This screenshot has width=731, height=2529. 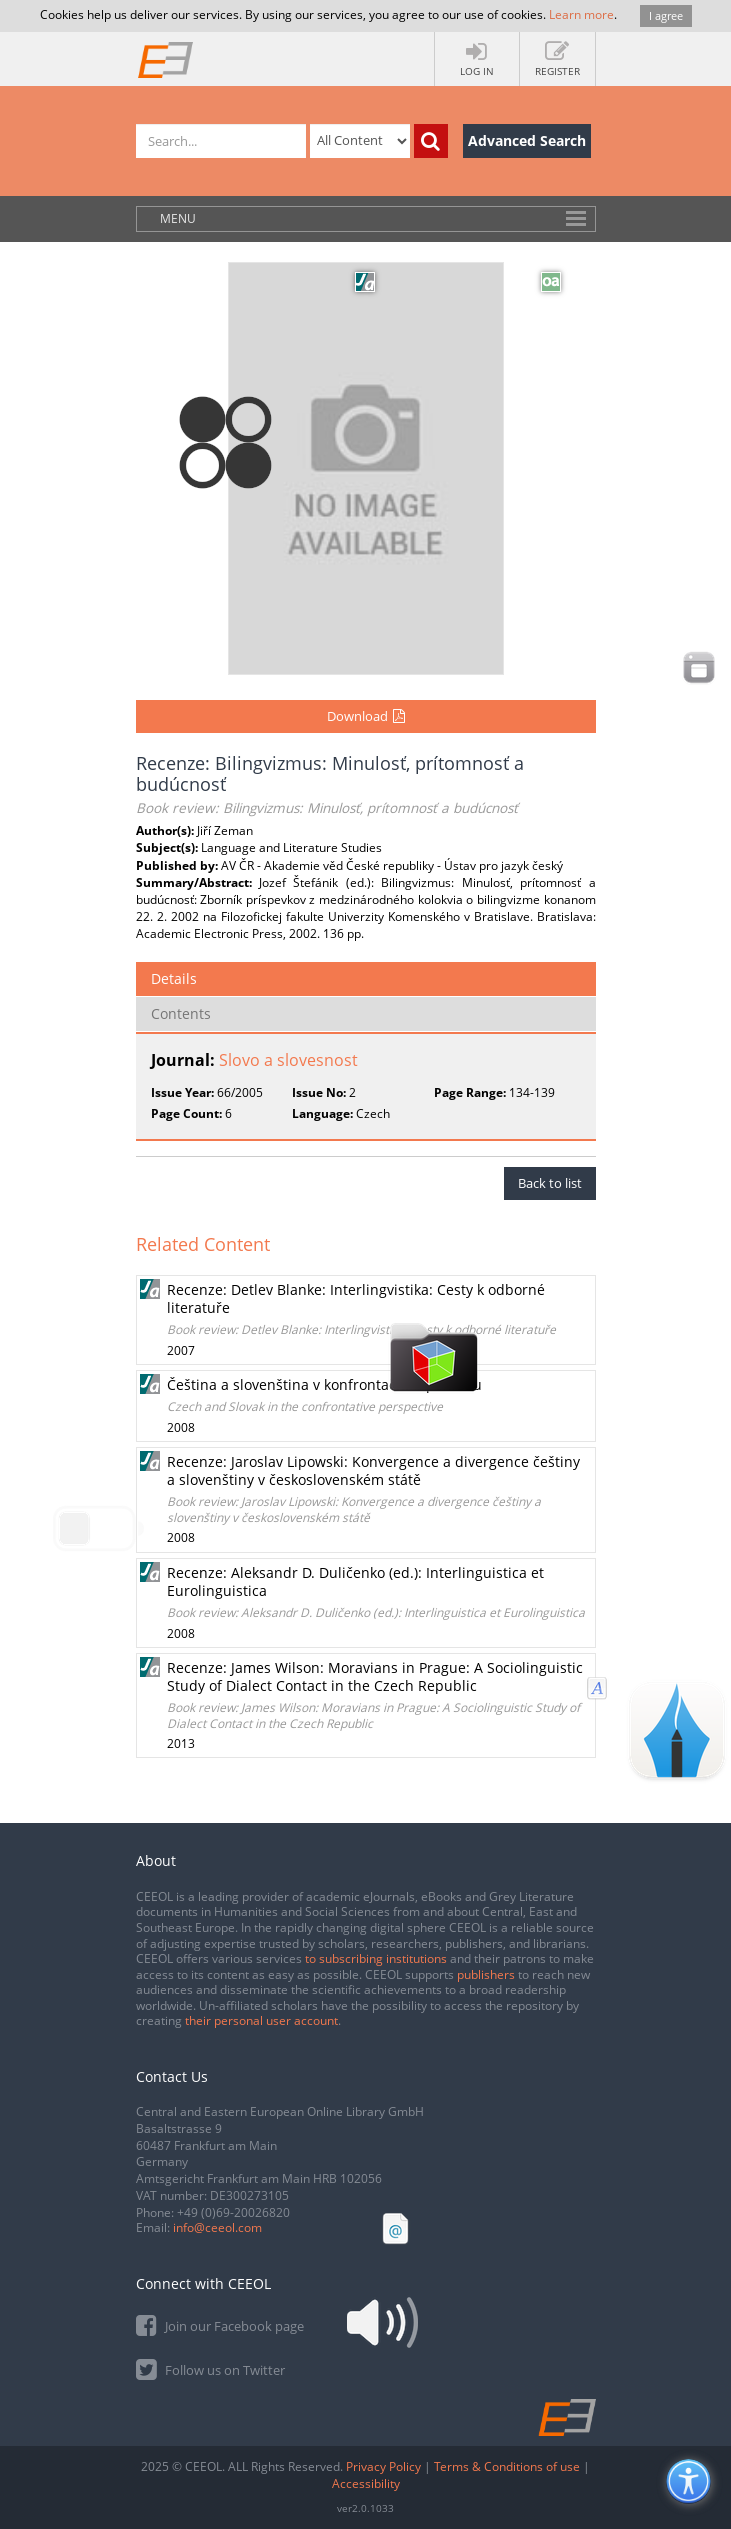 I want to click on open scrivano writing app, so click(x=677, y=1730).